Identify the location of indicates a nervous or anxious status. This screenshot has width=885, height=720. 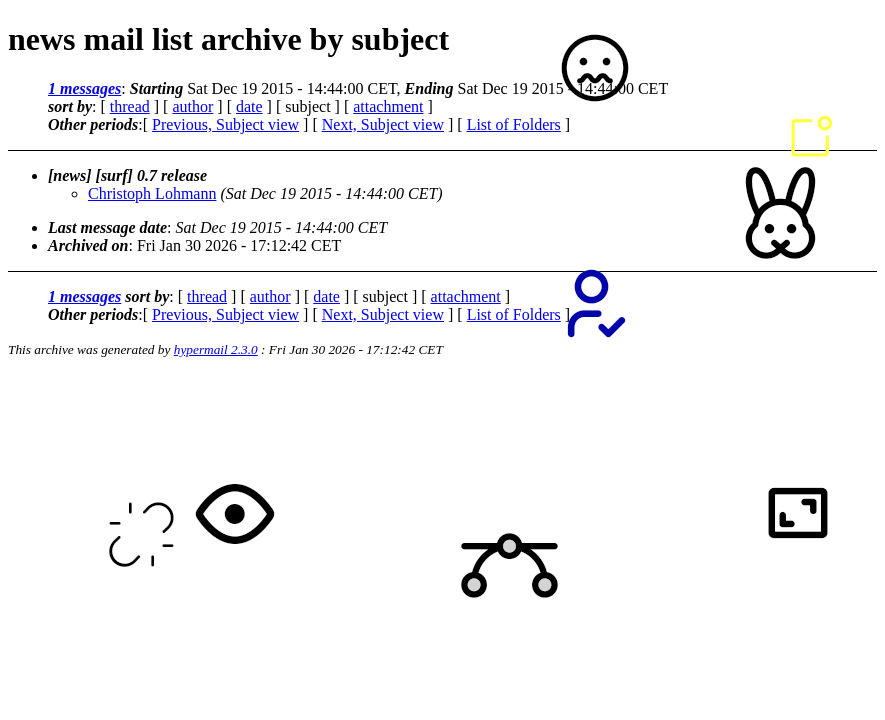
(595, 68).